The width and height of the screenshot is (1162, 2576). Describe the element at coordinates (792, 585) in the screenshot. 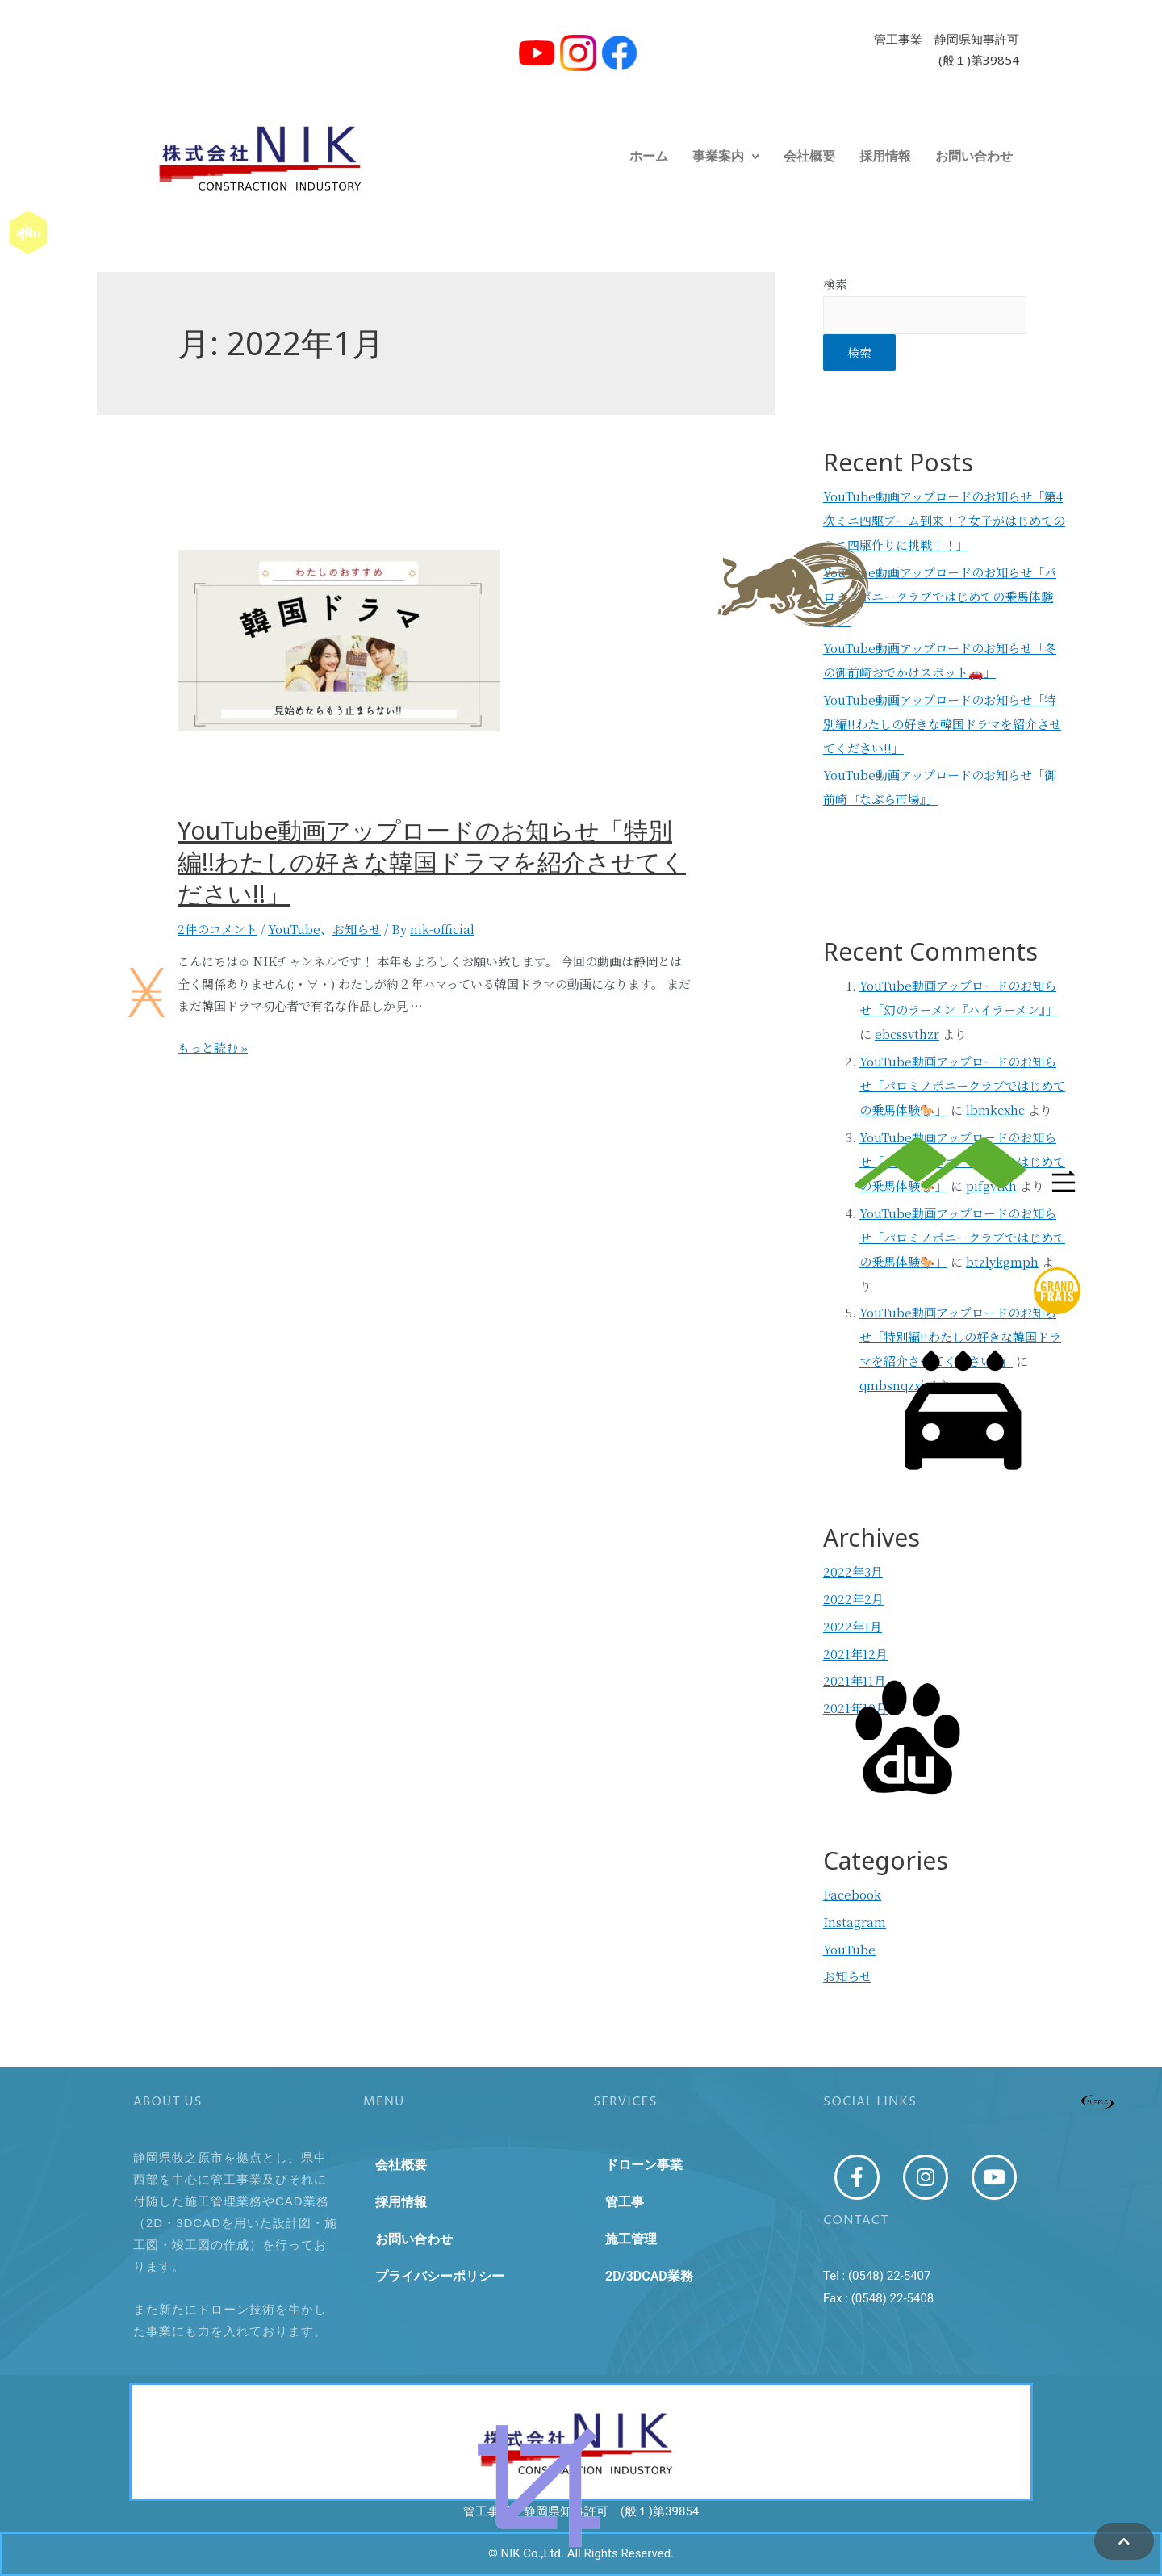

I see `Red Bull brand logo` at that location.